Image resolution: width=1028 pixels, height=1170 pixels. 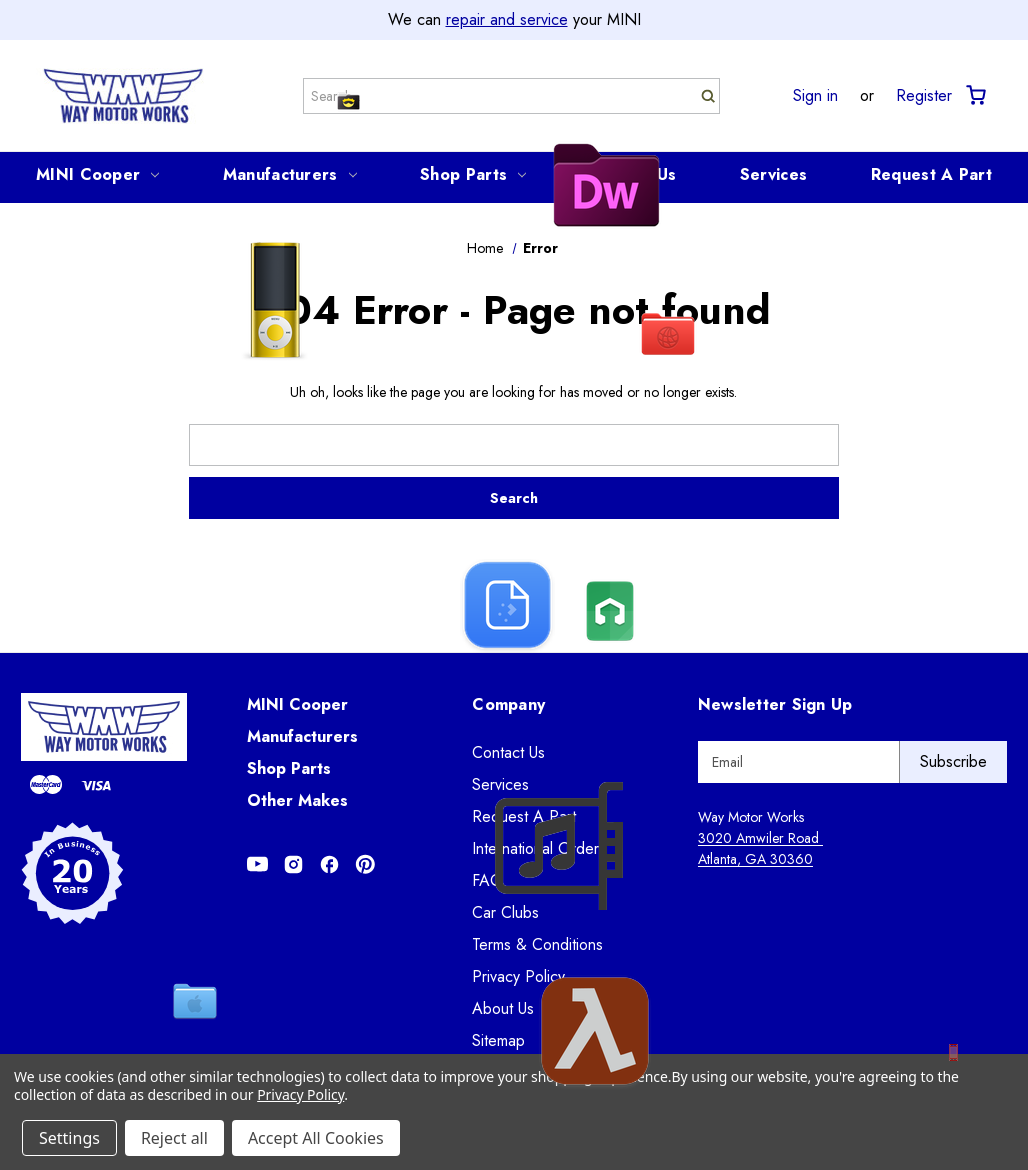 I want to click on indicates a connected multimedia device, so click(x=953, y=1052).